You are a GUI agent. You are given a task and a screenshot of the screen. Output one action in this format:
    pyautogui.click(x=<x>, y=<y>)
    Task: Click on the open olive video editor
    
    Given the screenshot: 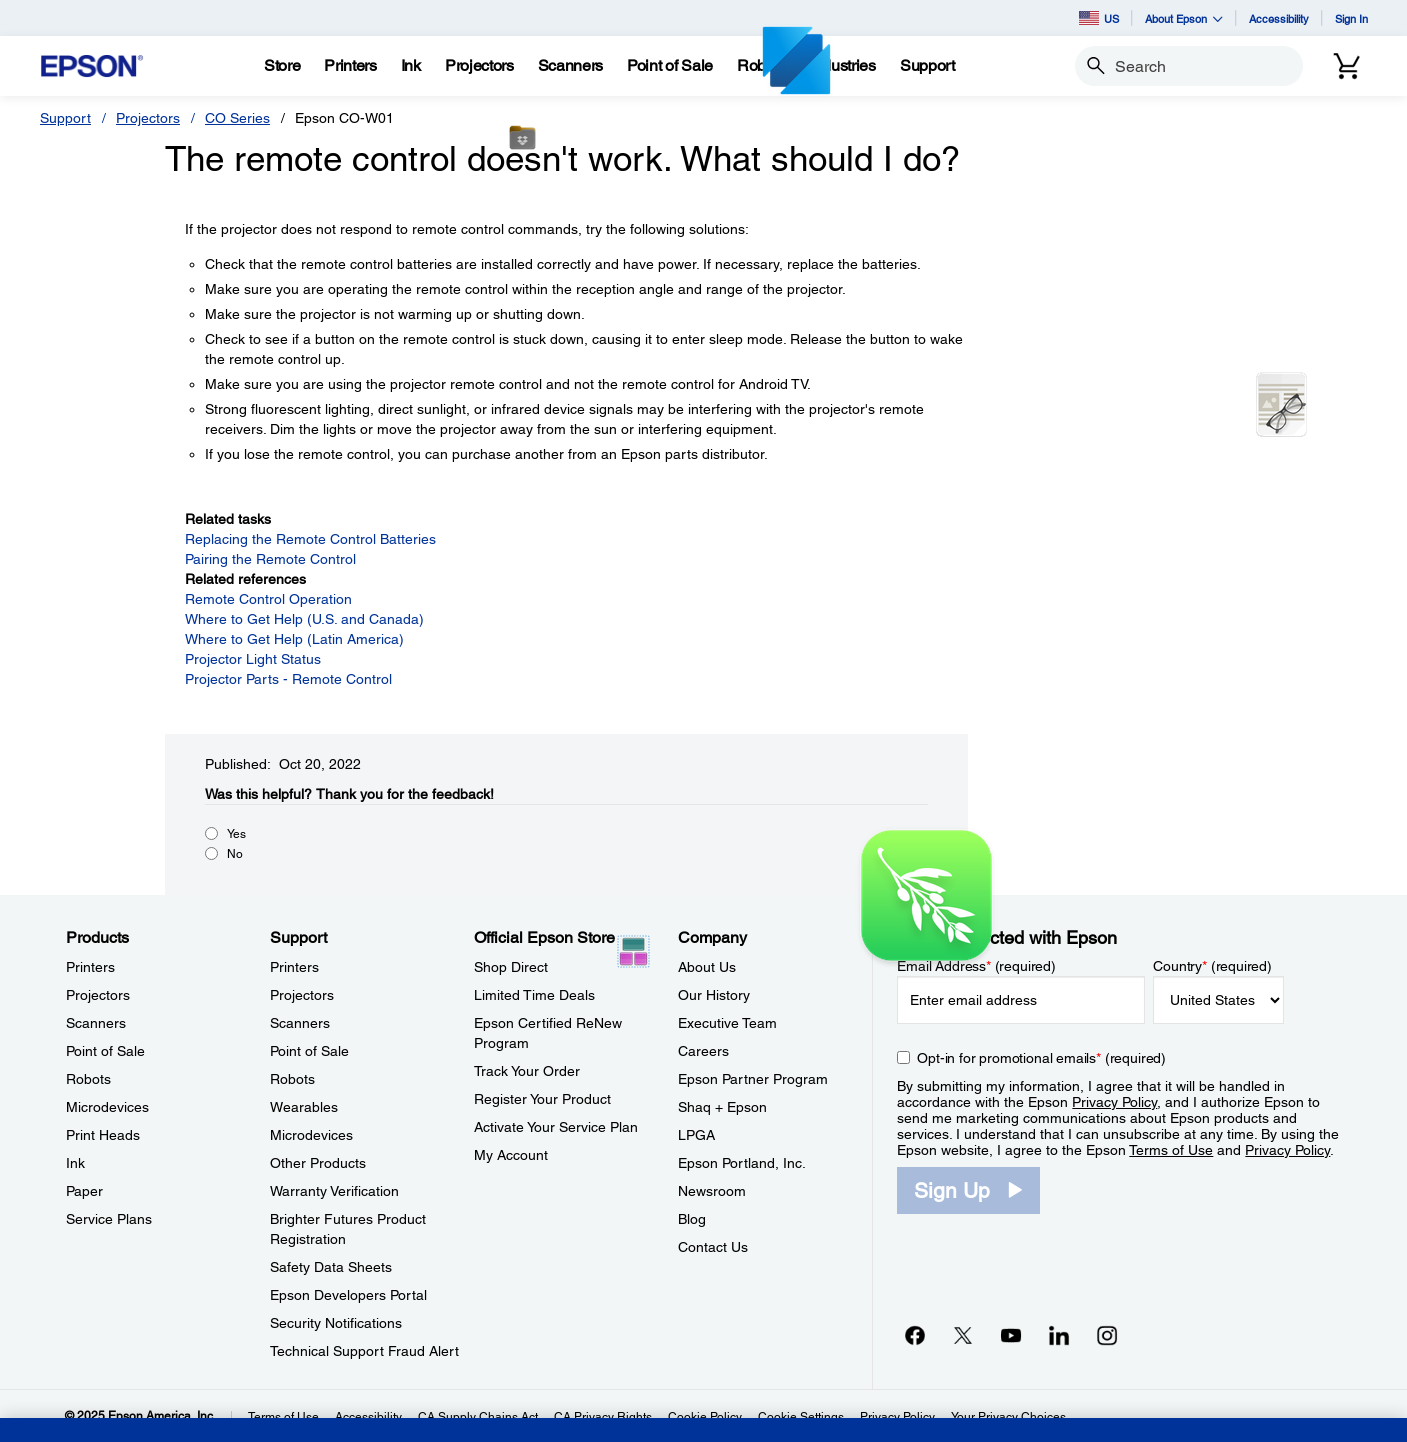 What is the action you would take?
    pyautogui.click(x=926, y=895)
    